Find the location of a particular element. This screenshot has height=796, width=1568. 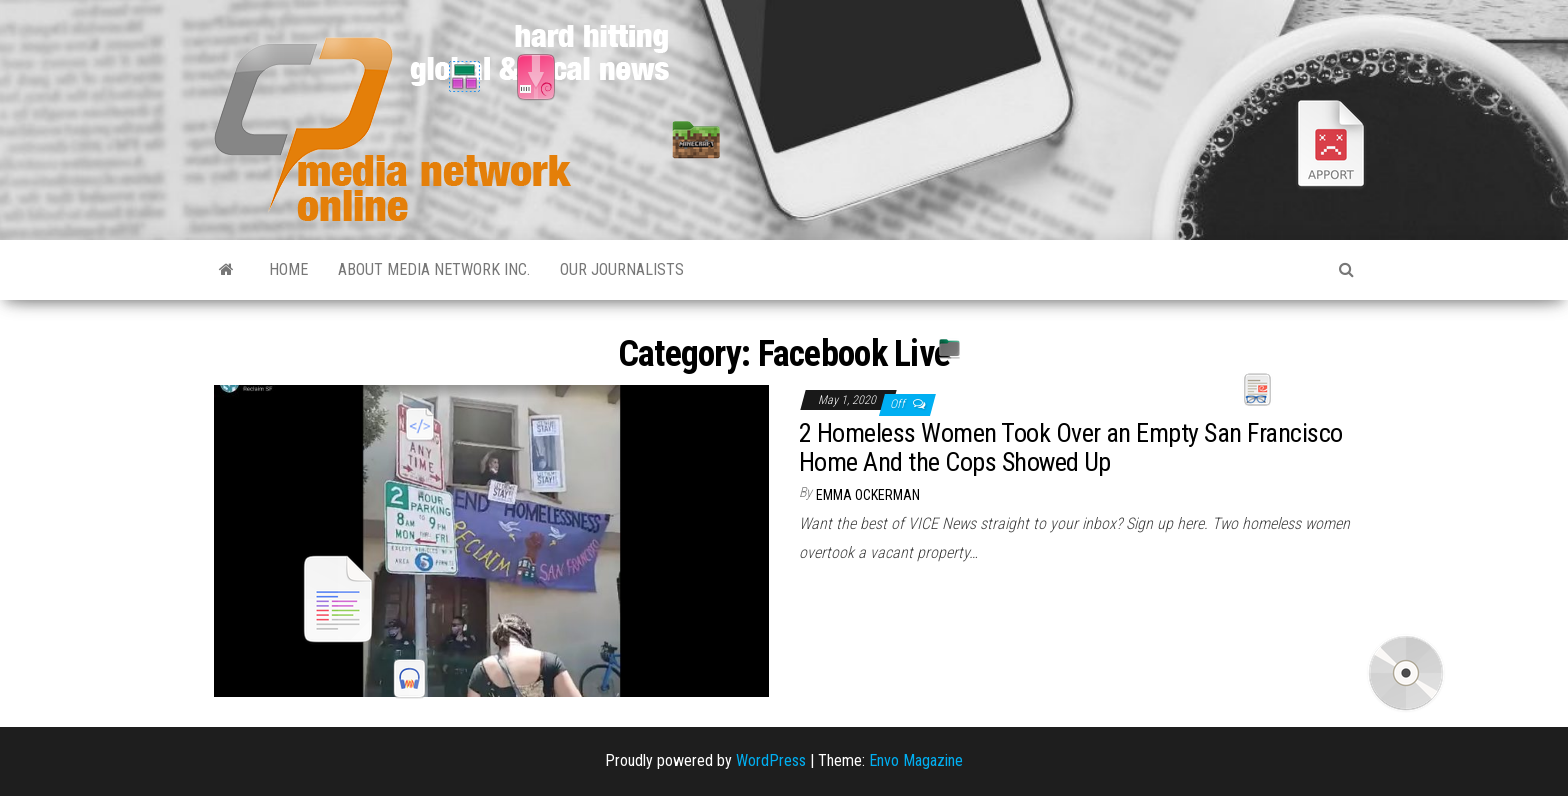

access DVD-R disc drive is located at coordinates (1406, 673).